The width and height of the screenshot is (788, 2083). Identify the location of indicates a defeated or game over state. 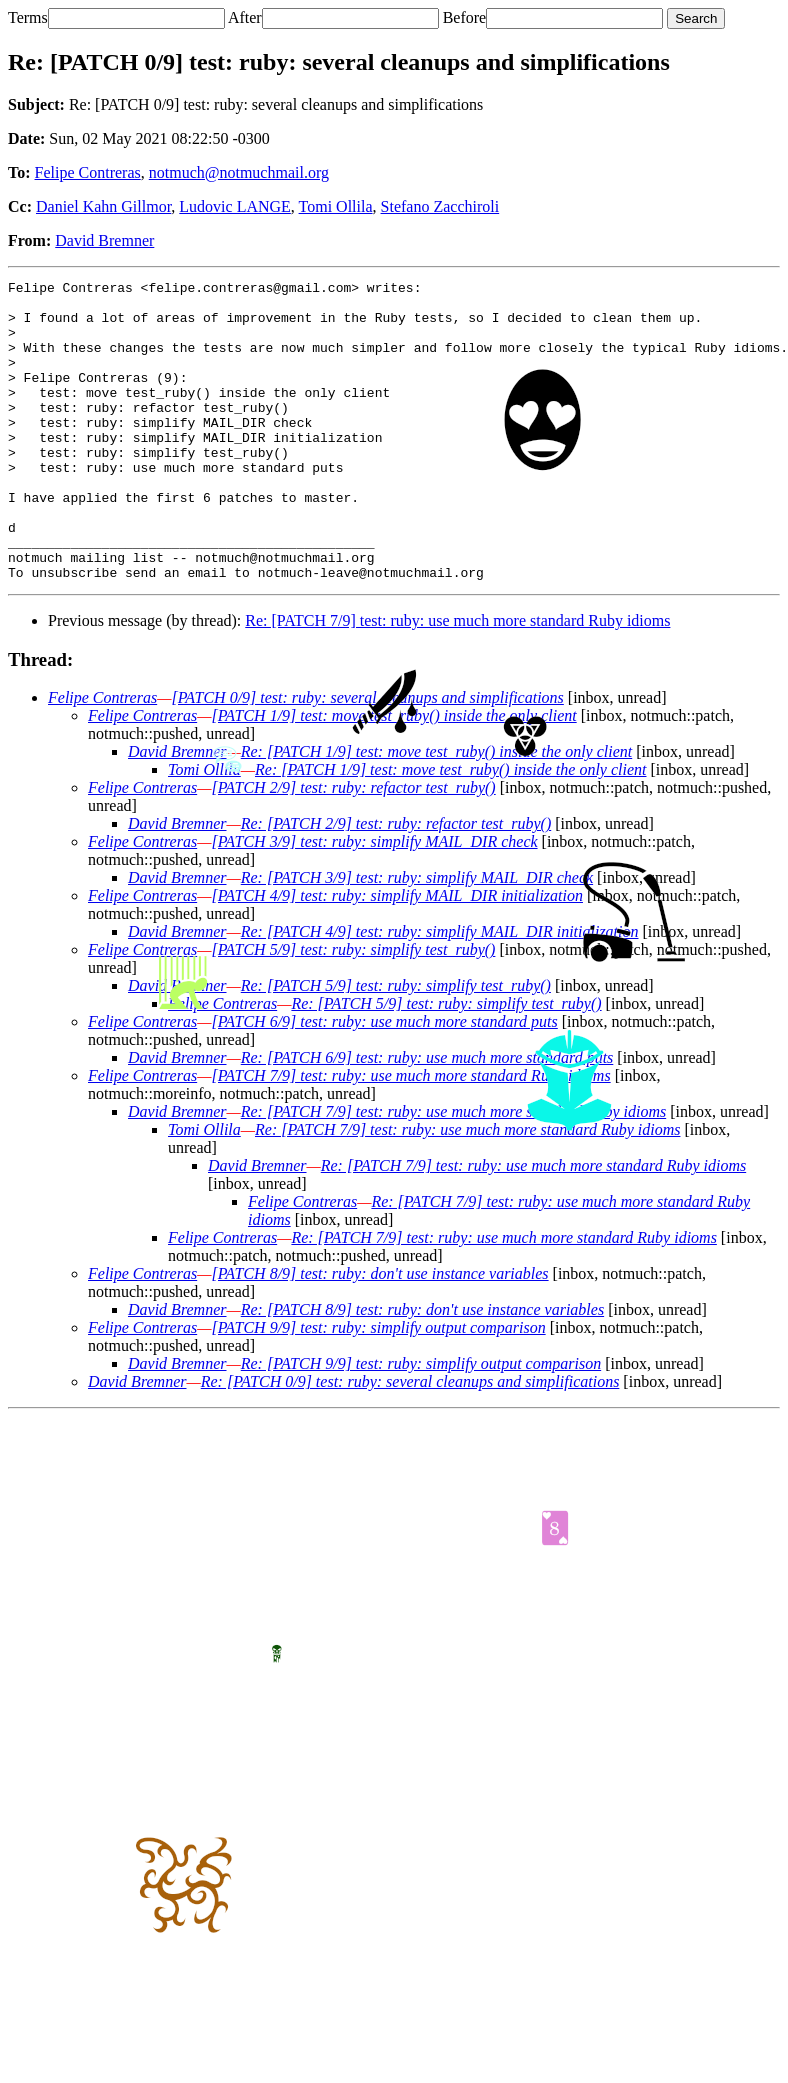
(182, 982).